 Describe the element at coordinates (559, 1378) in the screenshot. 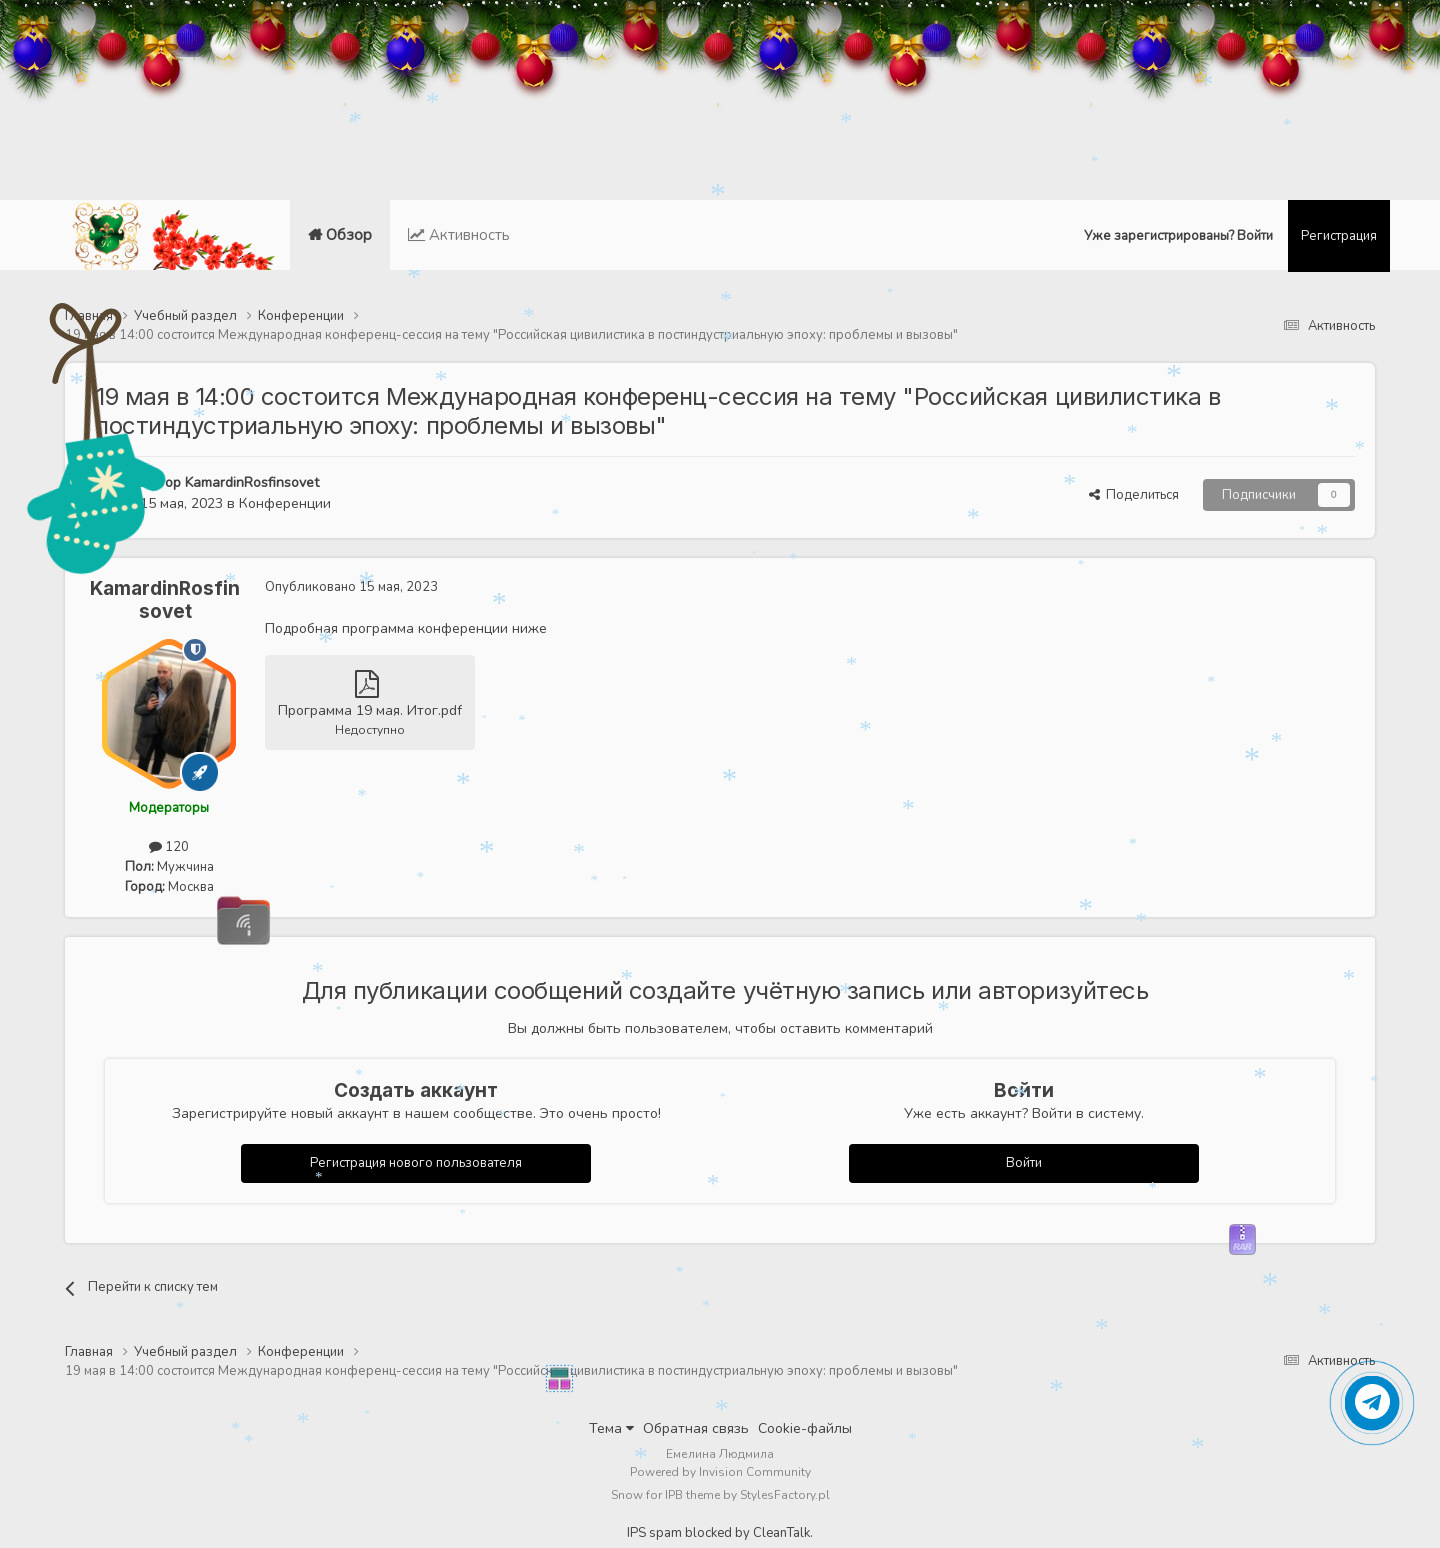

I see `select all items in the current view` at that location.